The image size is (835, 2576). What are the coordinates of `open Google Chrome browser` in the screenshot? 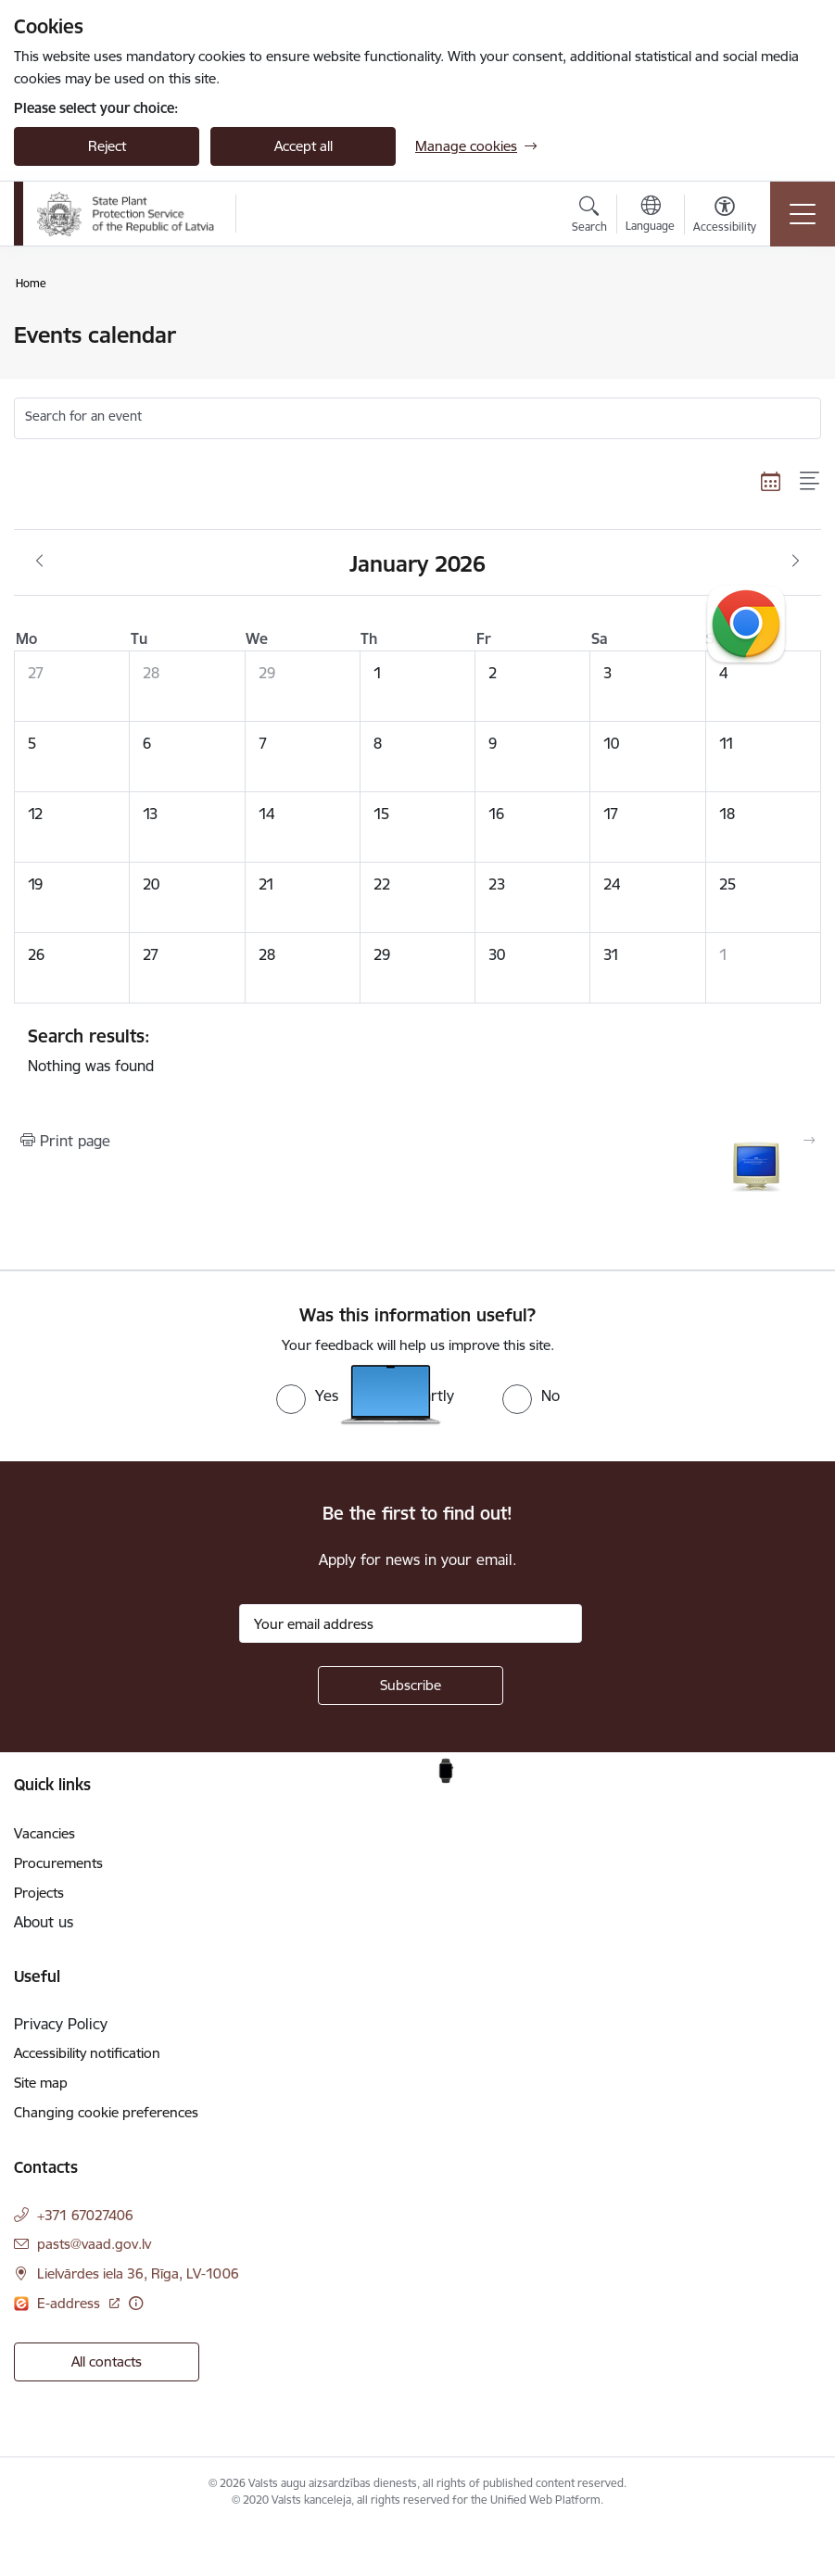 It's located at (746, 624).